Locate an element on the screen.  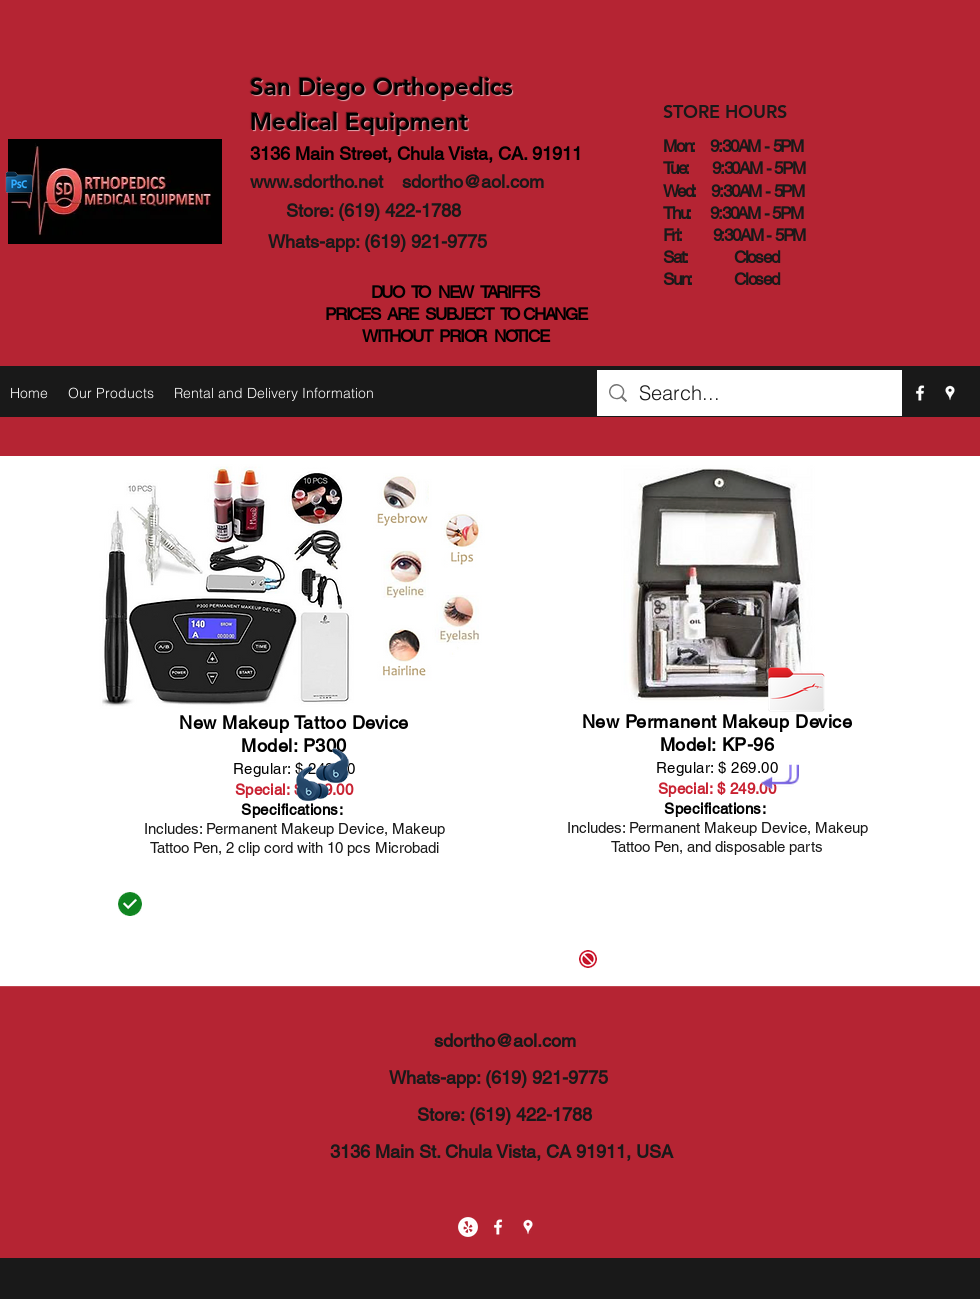
reply to all recipients of an email is located at coordinates (779, 774).